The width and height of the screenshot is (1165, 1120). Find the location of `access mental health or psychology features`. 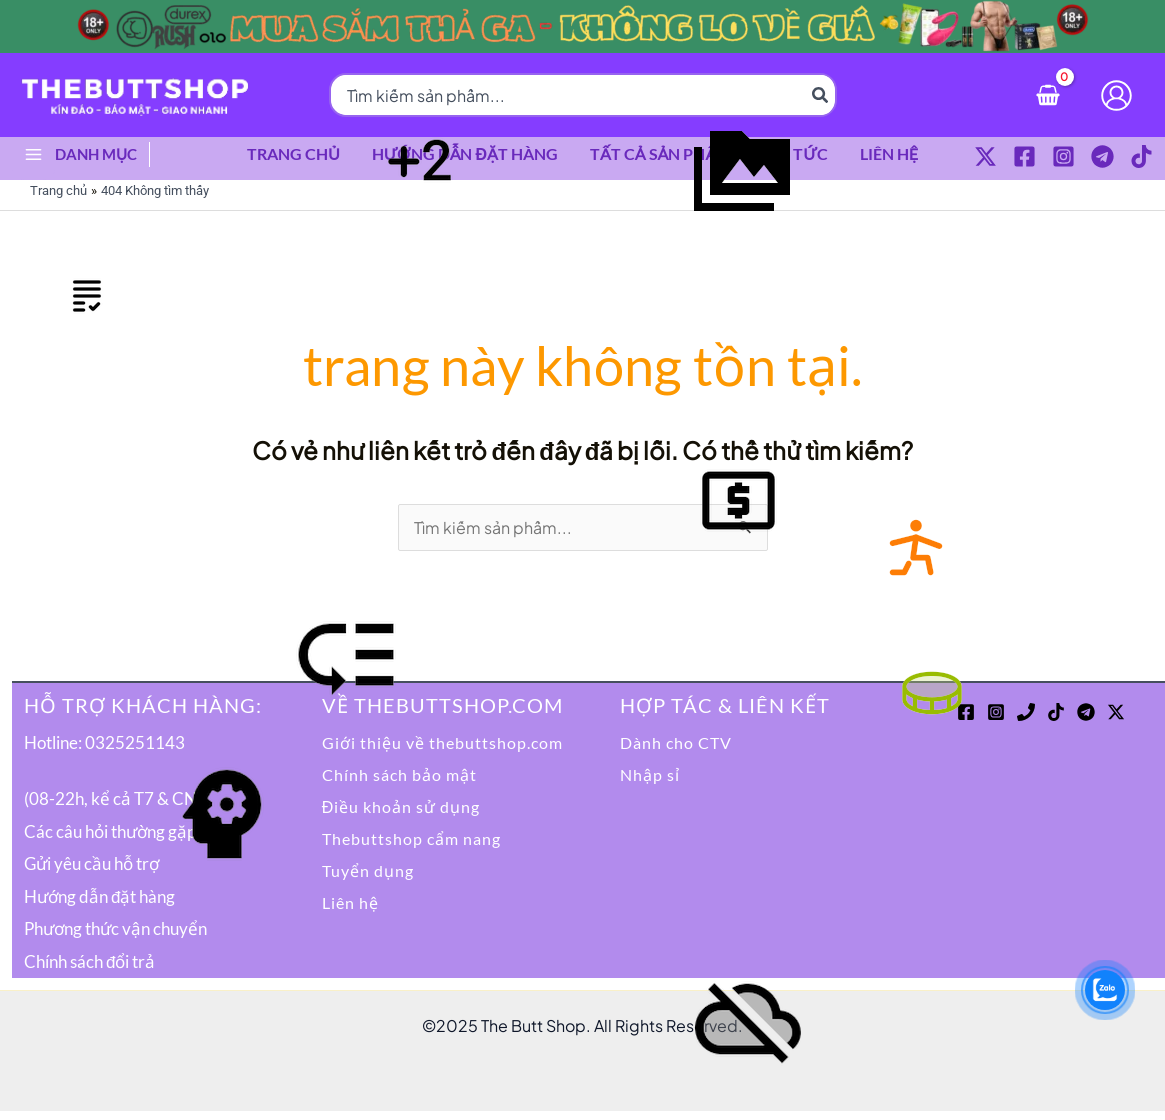

access mental health or psychology features is located at coordinates (222, 814).